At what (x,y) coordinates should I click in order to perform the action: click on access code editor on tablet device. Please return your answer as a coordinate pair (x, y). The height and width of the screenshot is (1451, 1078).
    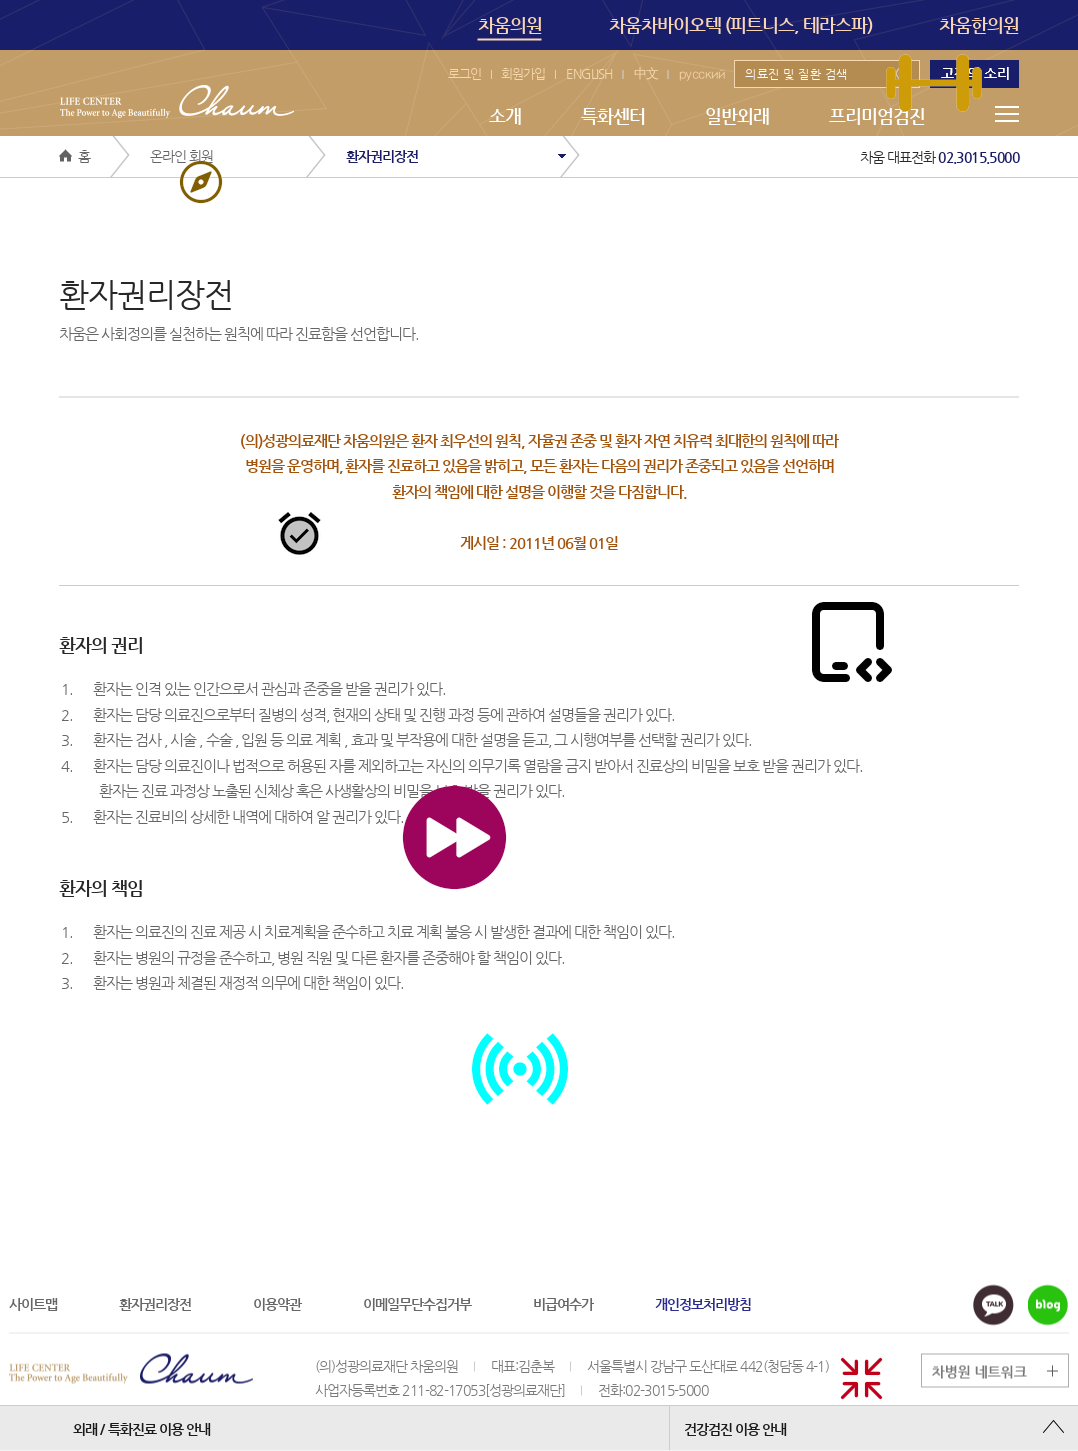
    Looking at the image, I should click on (848, 642).